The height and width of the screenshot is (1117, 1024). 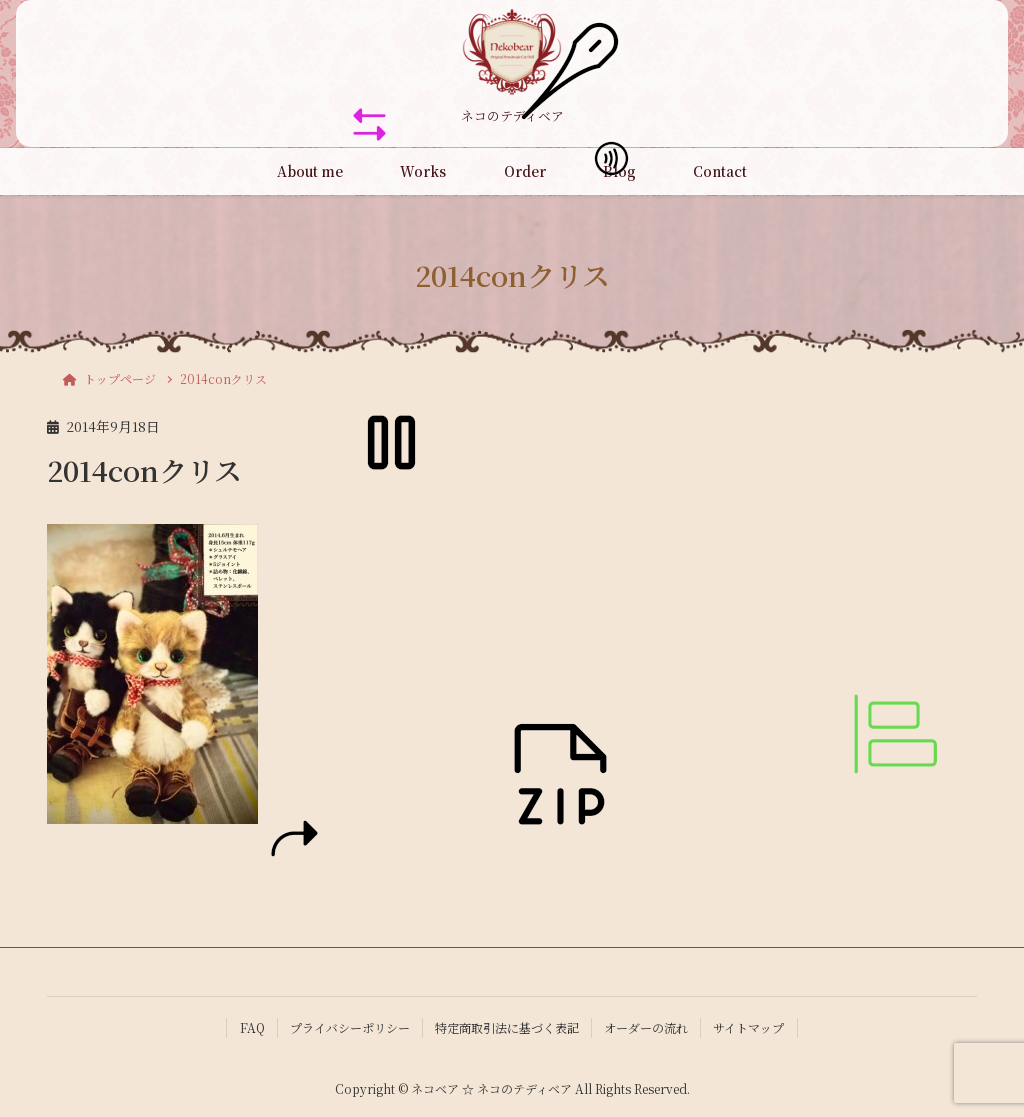 What do you see at coordinates (611, 158) in the screenshot?
I see `tap to pay with contactless payment` at bounding box center [611, 158].